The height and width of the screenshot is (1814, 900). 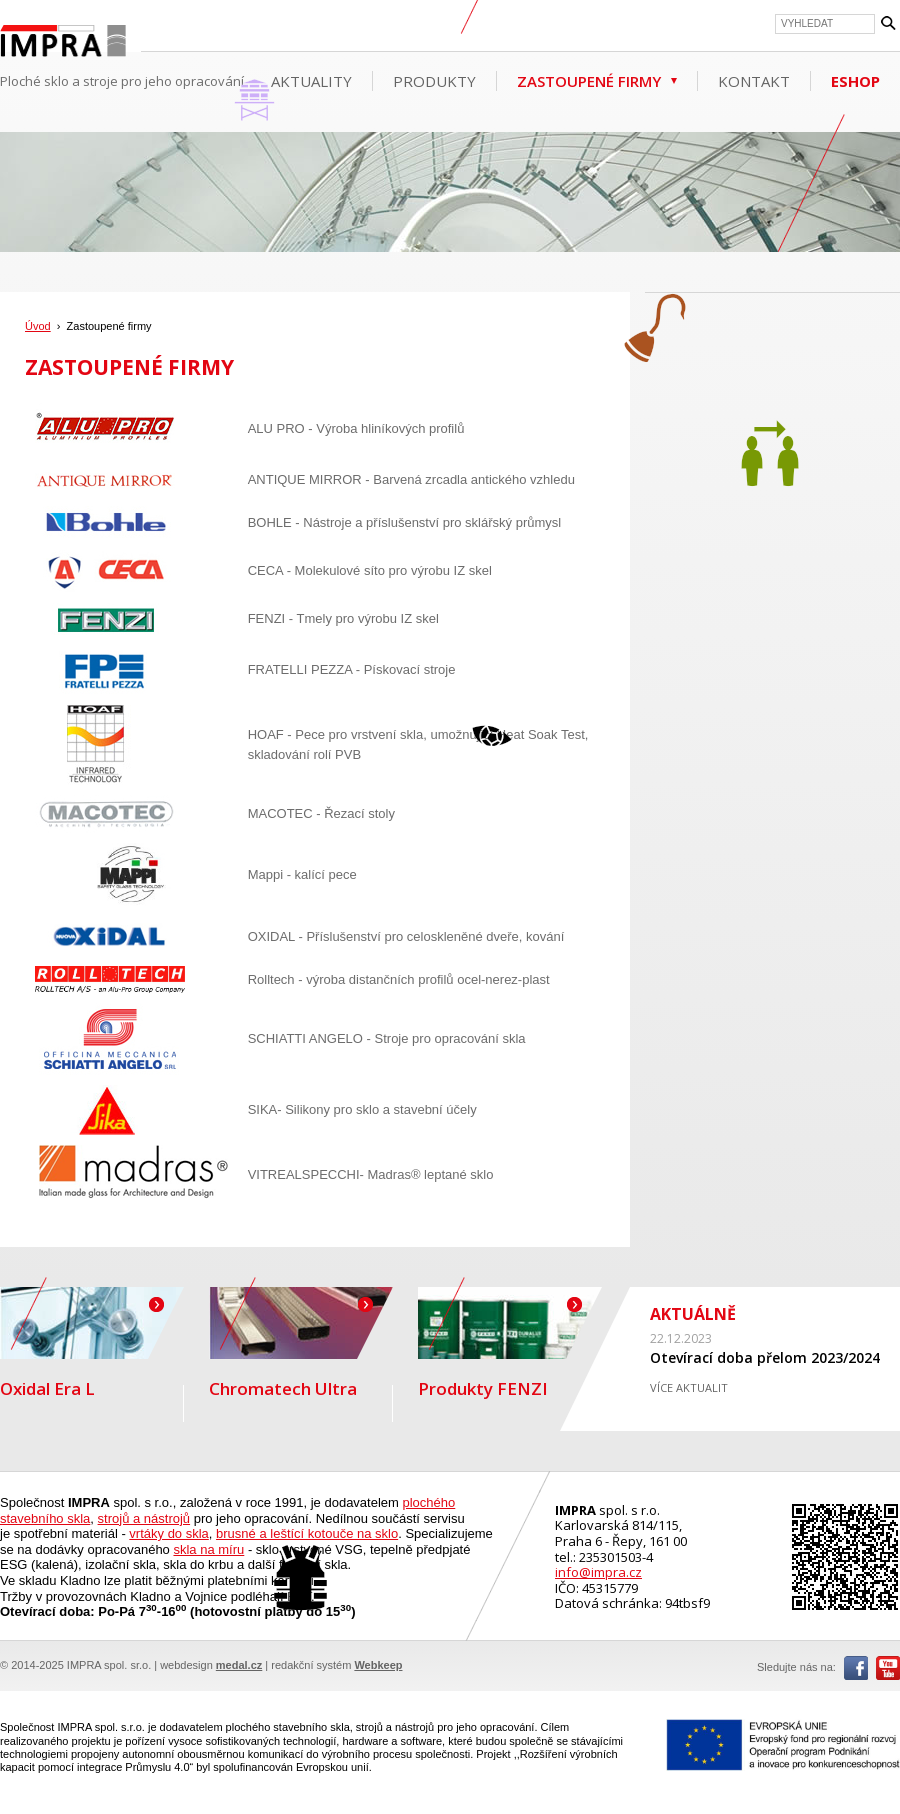 I want to click on pirate or nautical themed game element, so click(x=655, y=328).